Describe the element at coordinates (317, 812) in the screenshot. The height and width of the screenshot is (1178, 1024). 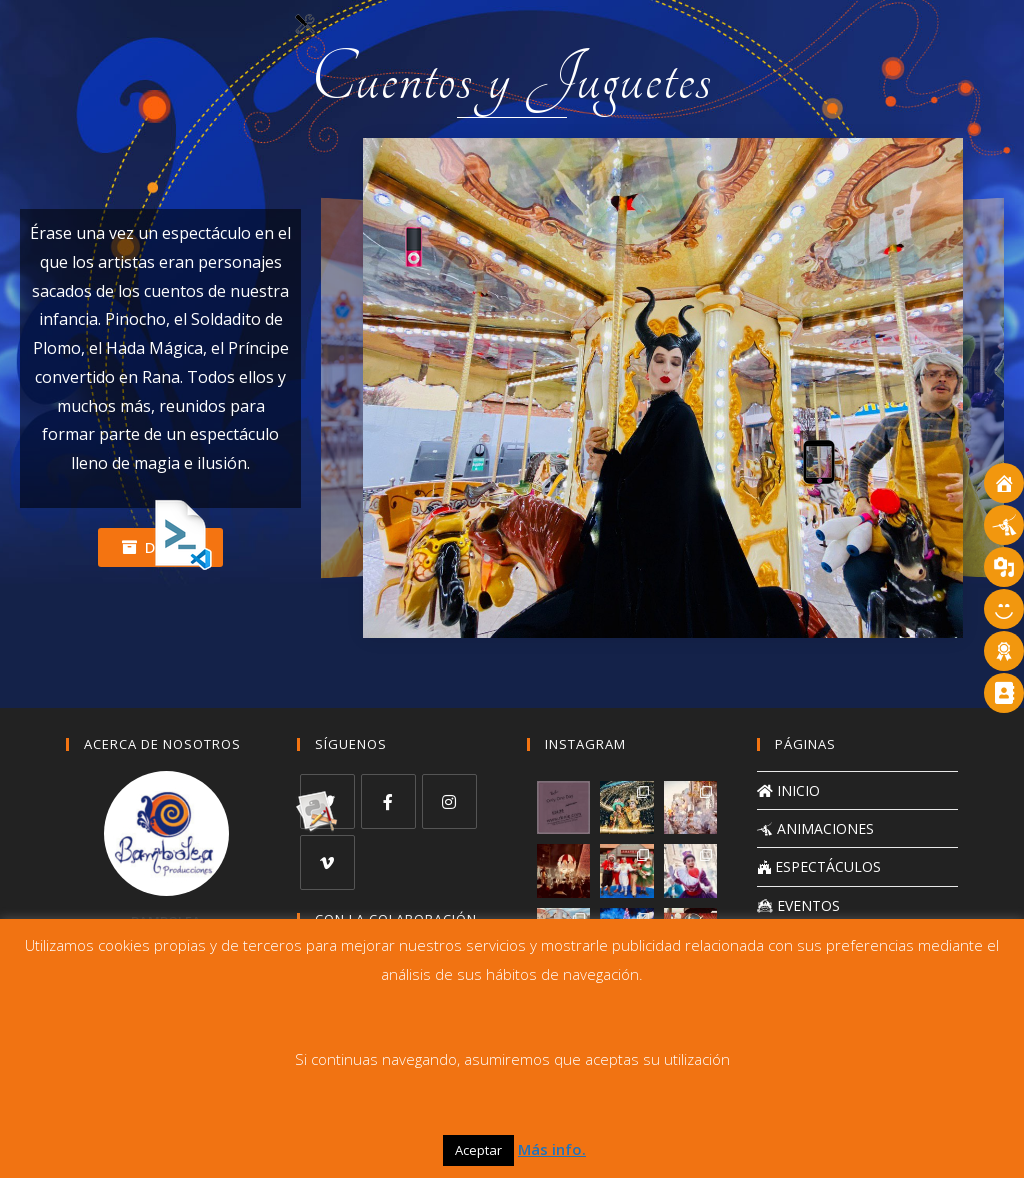
I see `python application or script runner` at that location.